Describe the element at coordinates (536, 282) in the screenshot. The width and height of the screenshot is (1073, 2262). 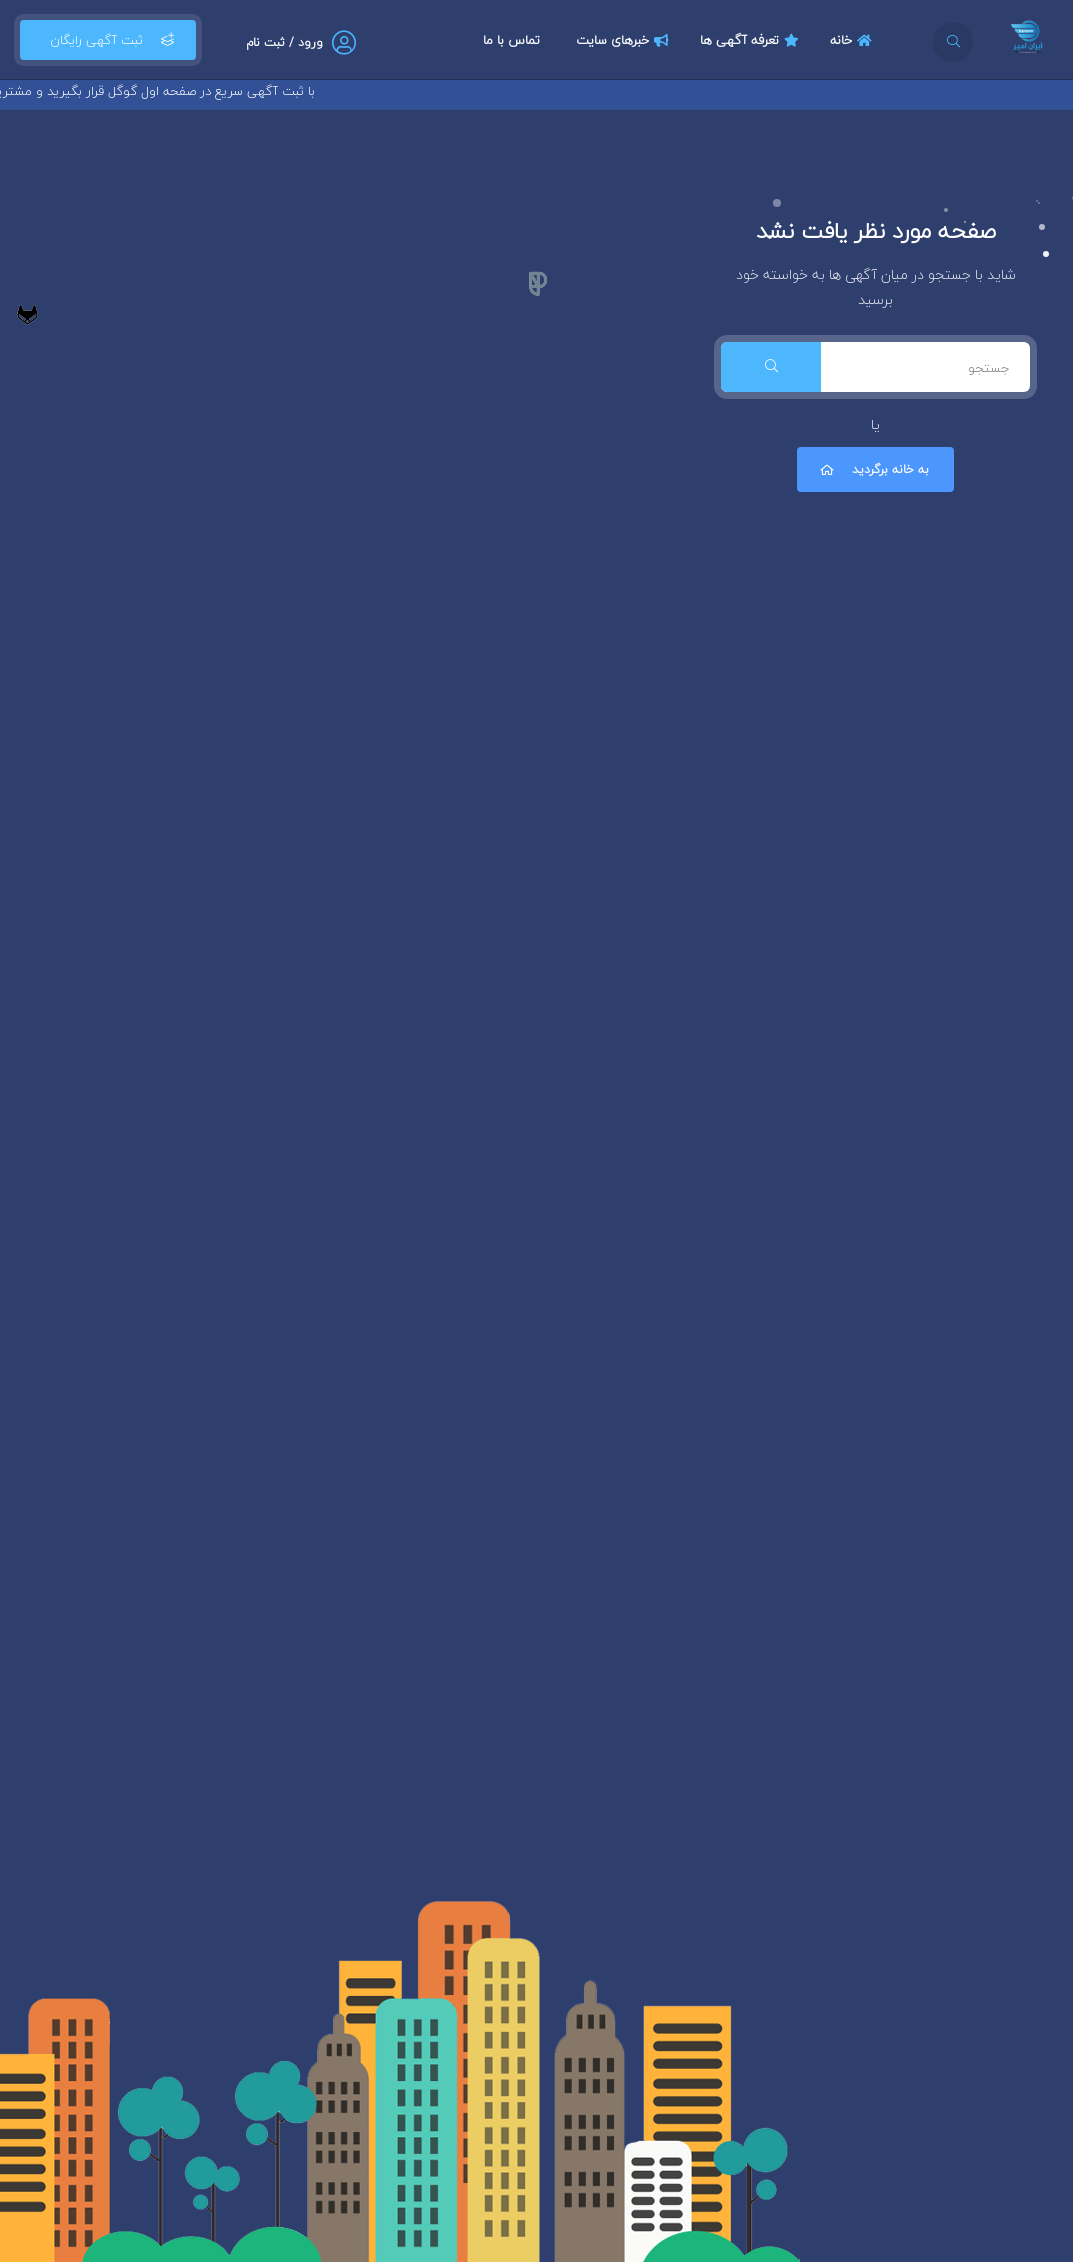
I see `phosphor icons brand logo` at that location.